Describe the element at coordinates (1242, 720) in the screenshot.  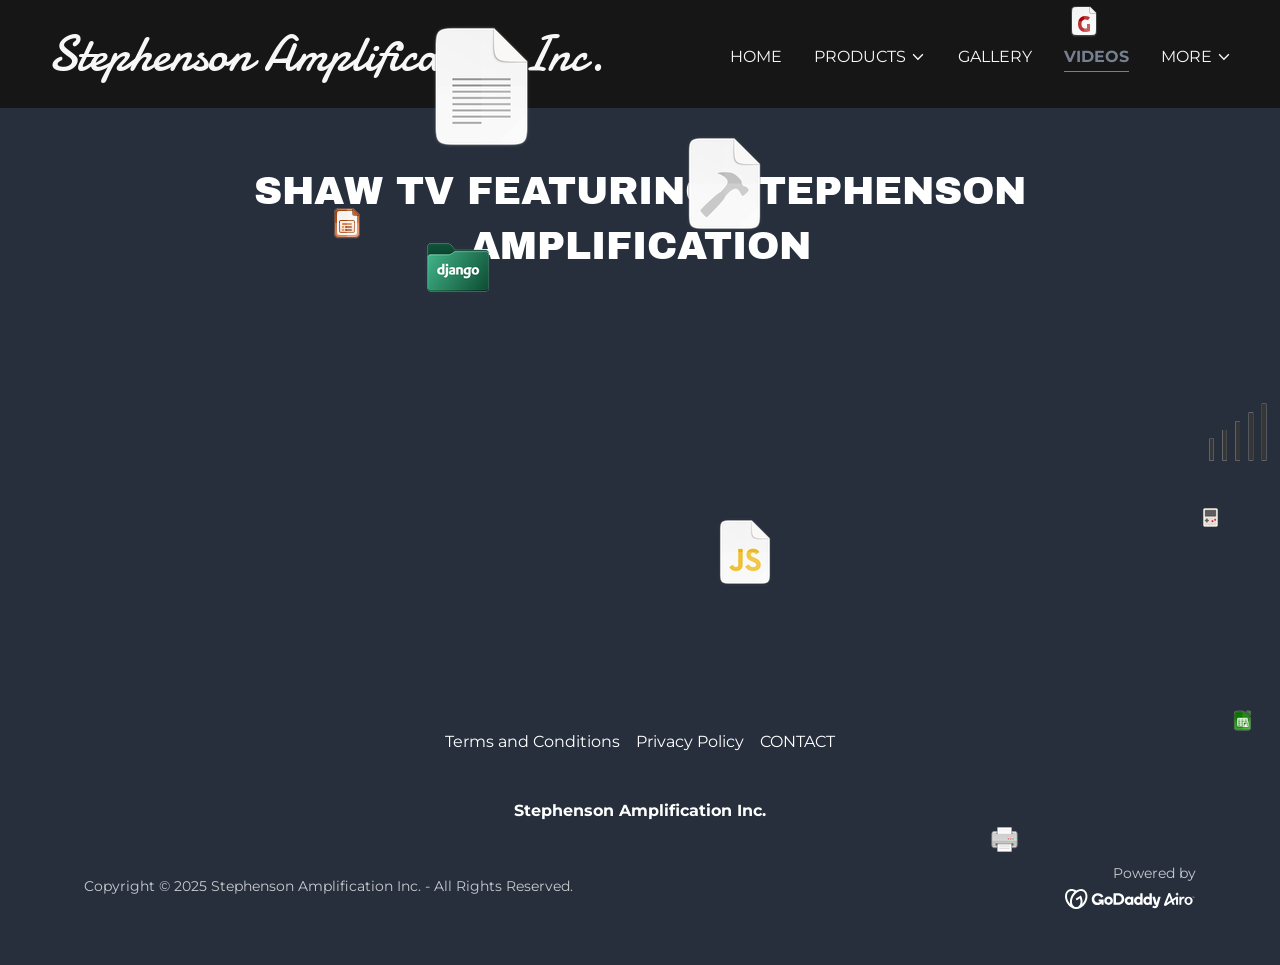
I see `open LibreOffice Calc spreadsheet application` at that location.